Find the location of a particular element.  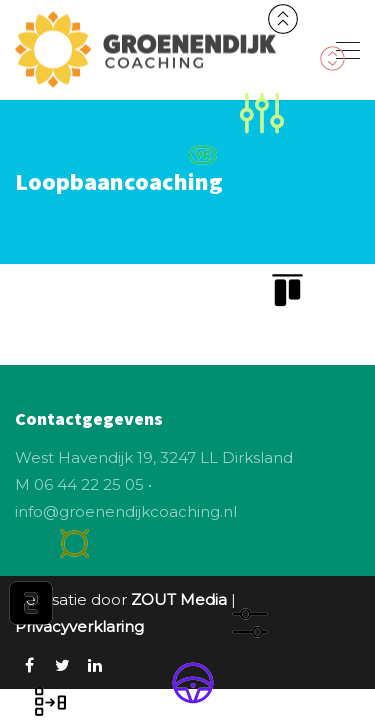

select option 2 in a numbered list is located at coordinates (31, 603).